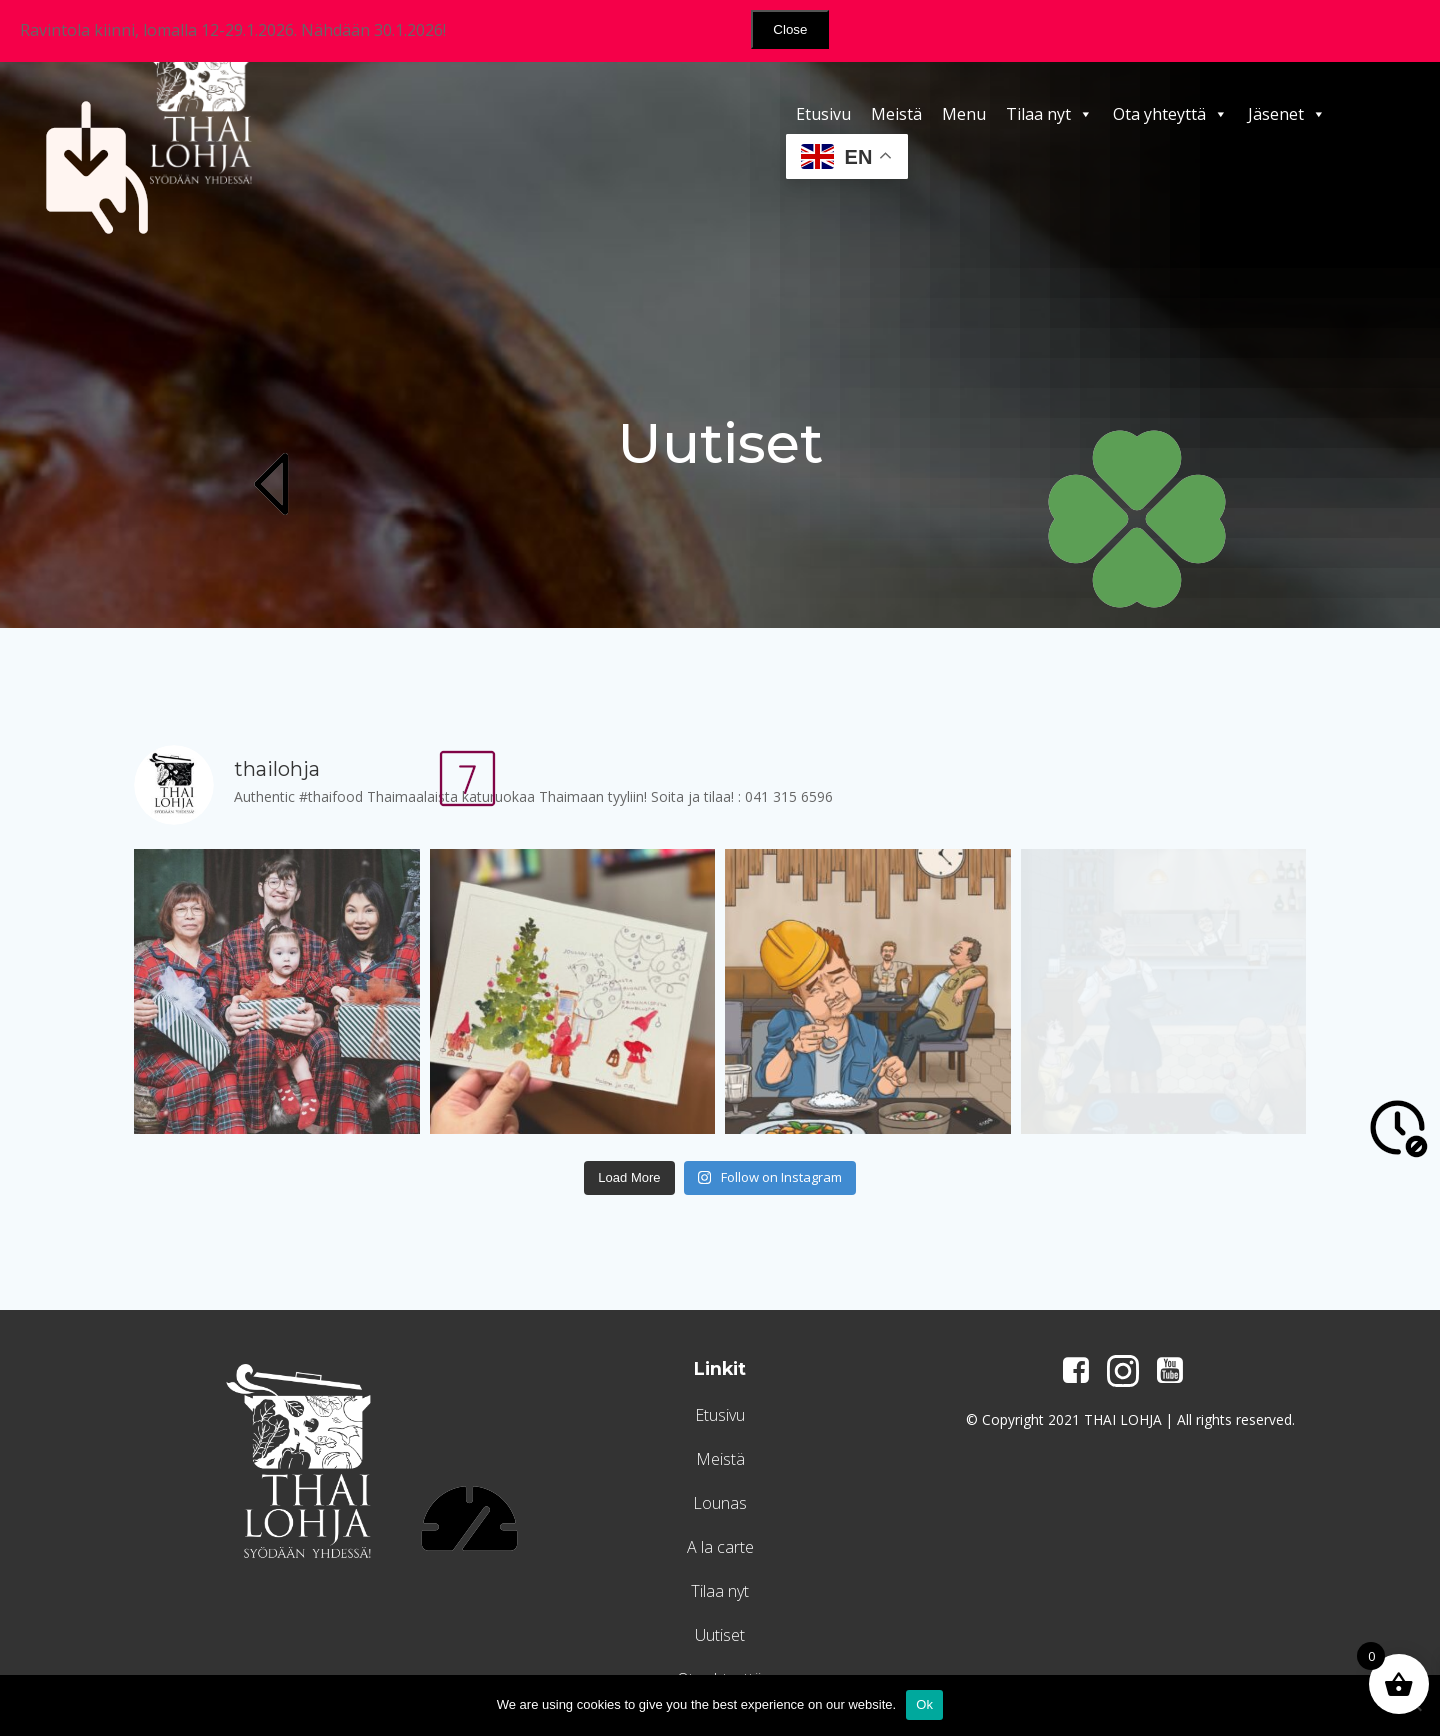  Describe the element at coordinates (274, 484) in the screenshot. I see `go back to the previous screen` at that location.